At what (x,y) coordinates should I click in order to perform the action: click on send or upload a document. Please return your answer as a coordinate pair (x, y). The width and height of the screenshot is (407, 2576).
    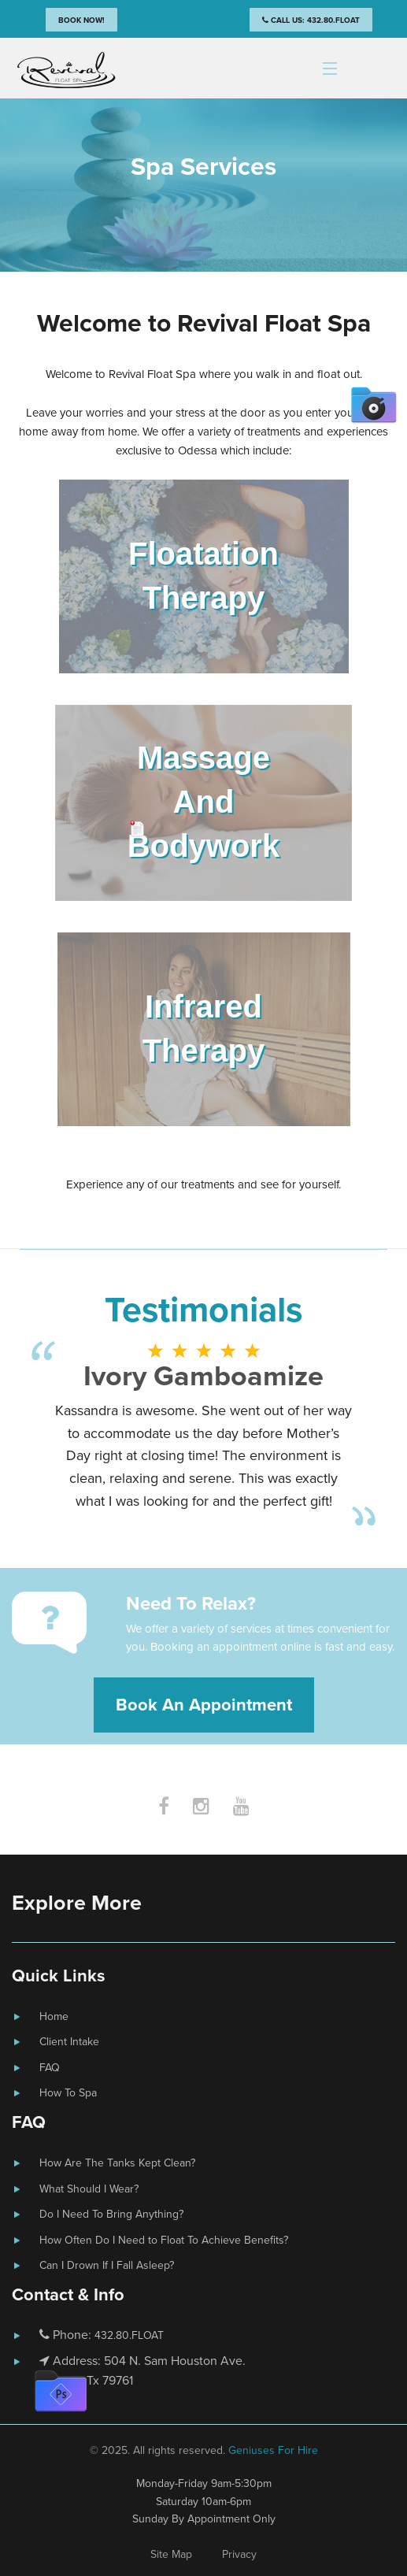
    Looking at the image, I should click on (137, 828).